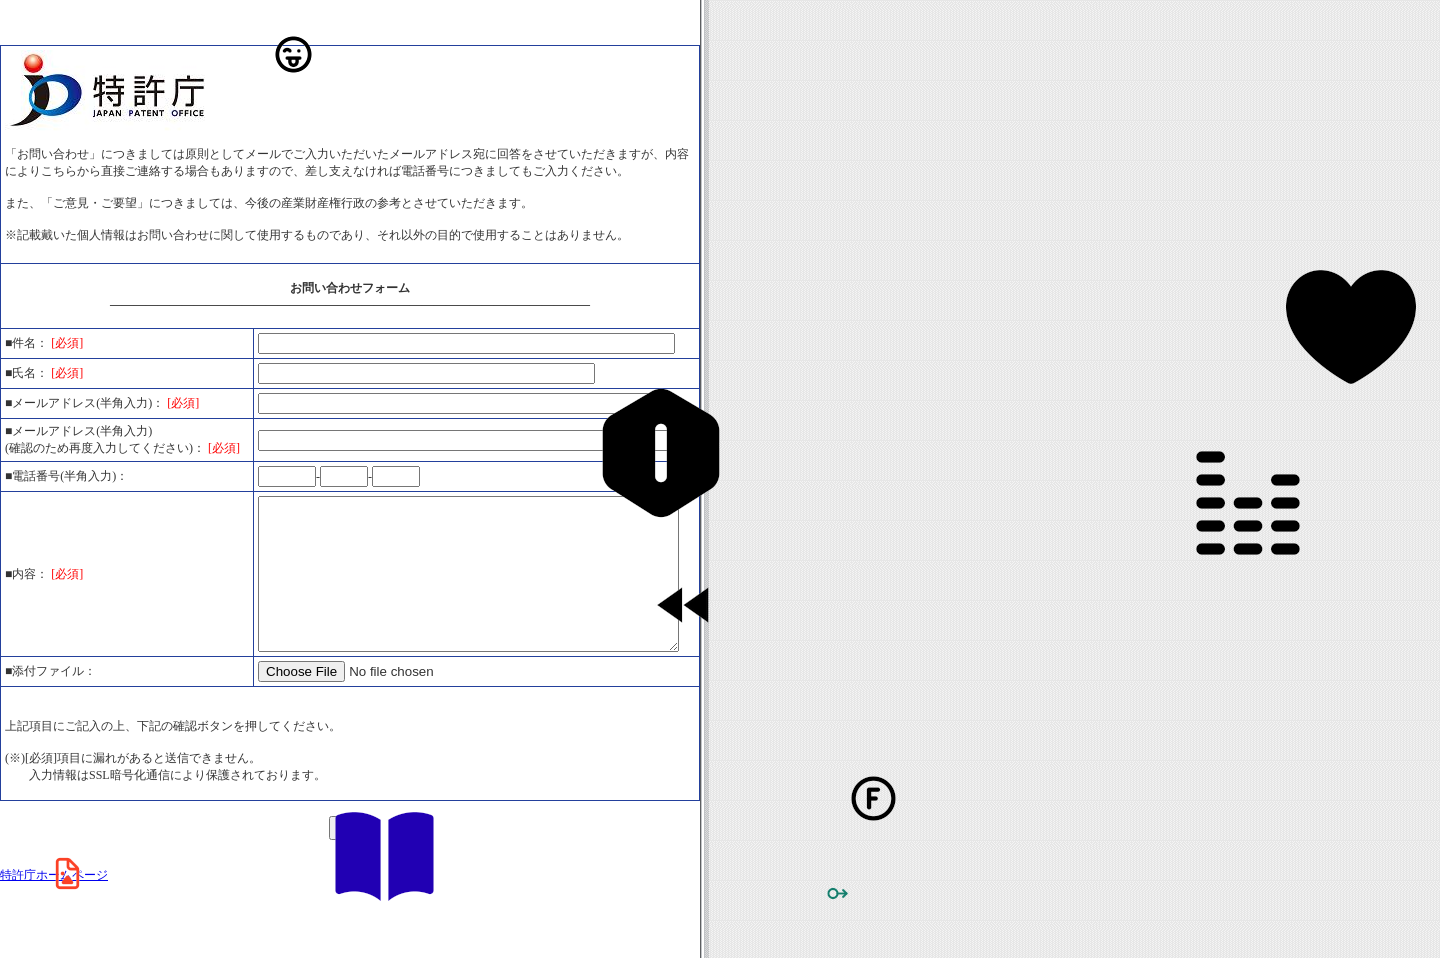  What do you see at coordinates (67, 873) in the screenshot?
I see `view image file` at bounding box center [67, 873].